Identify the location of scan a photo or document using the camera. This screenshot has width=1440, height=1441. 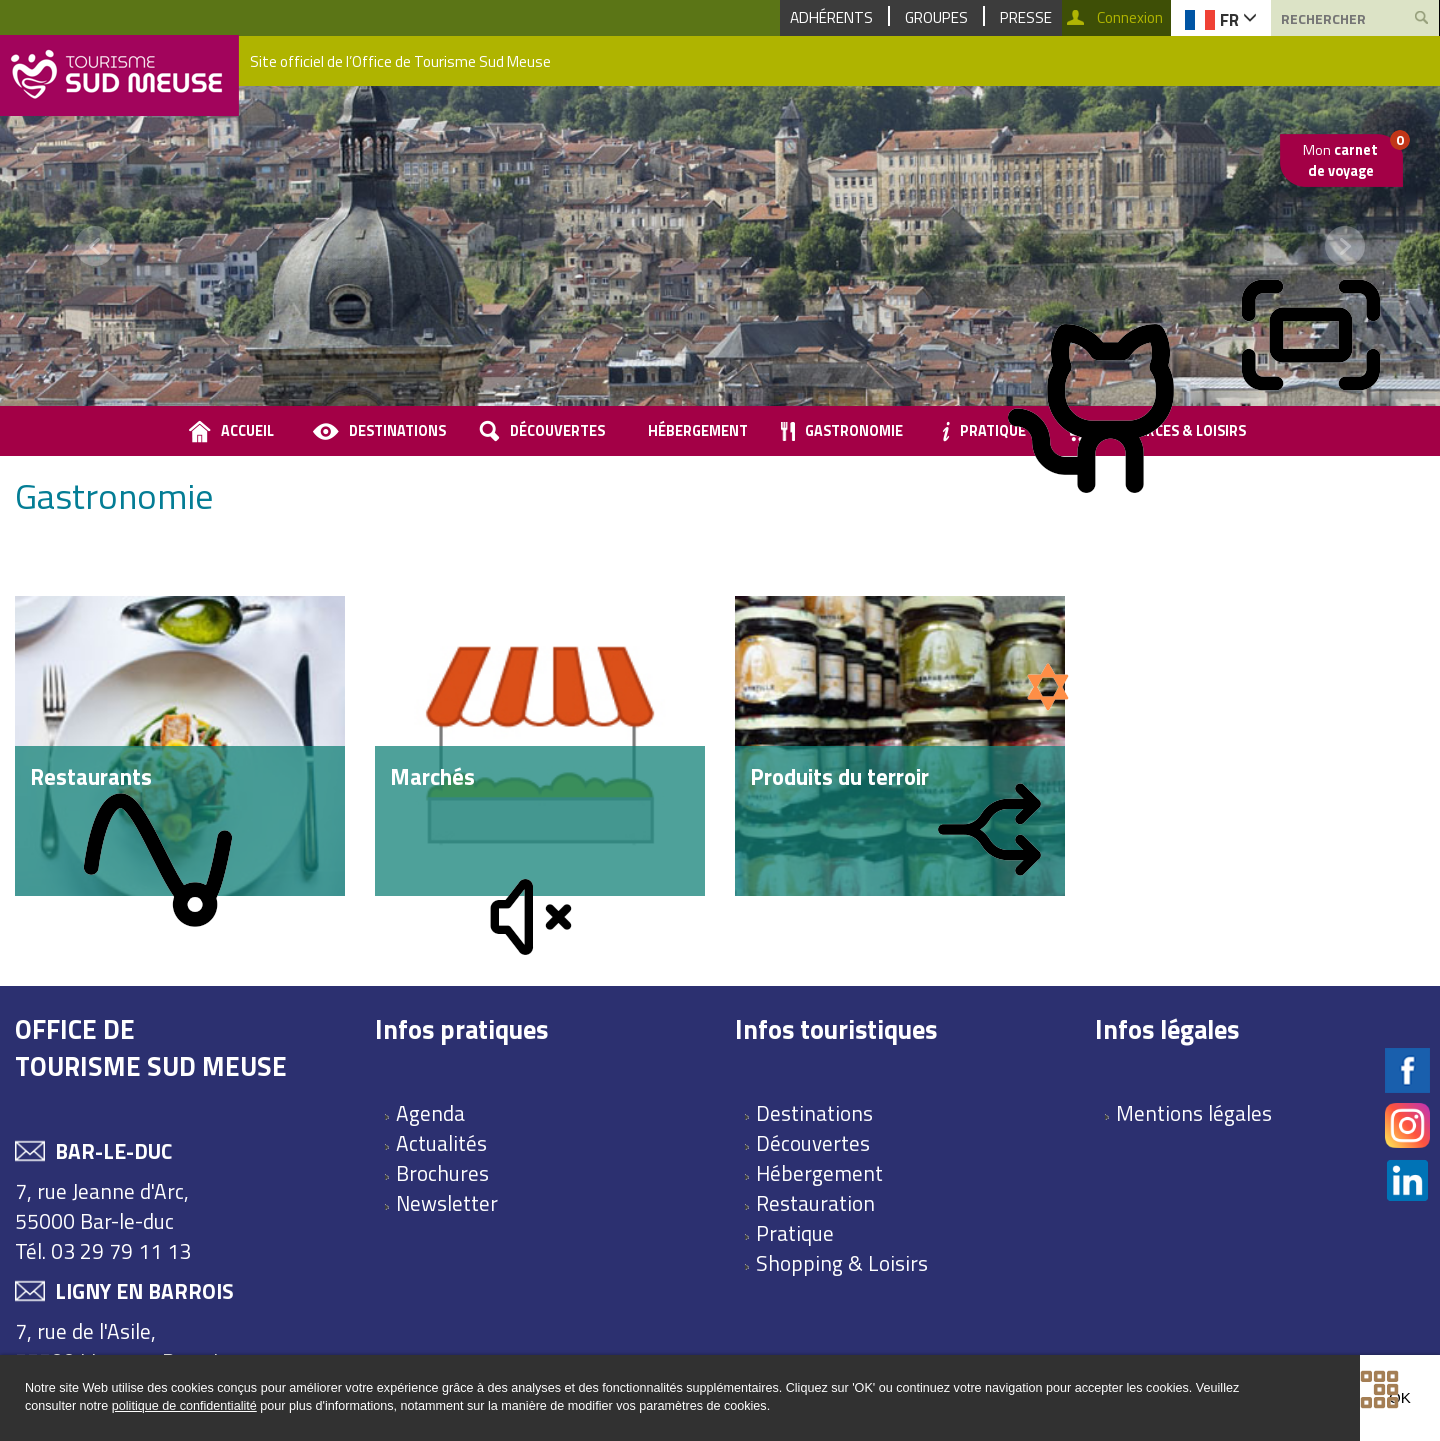
(1311, 335).